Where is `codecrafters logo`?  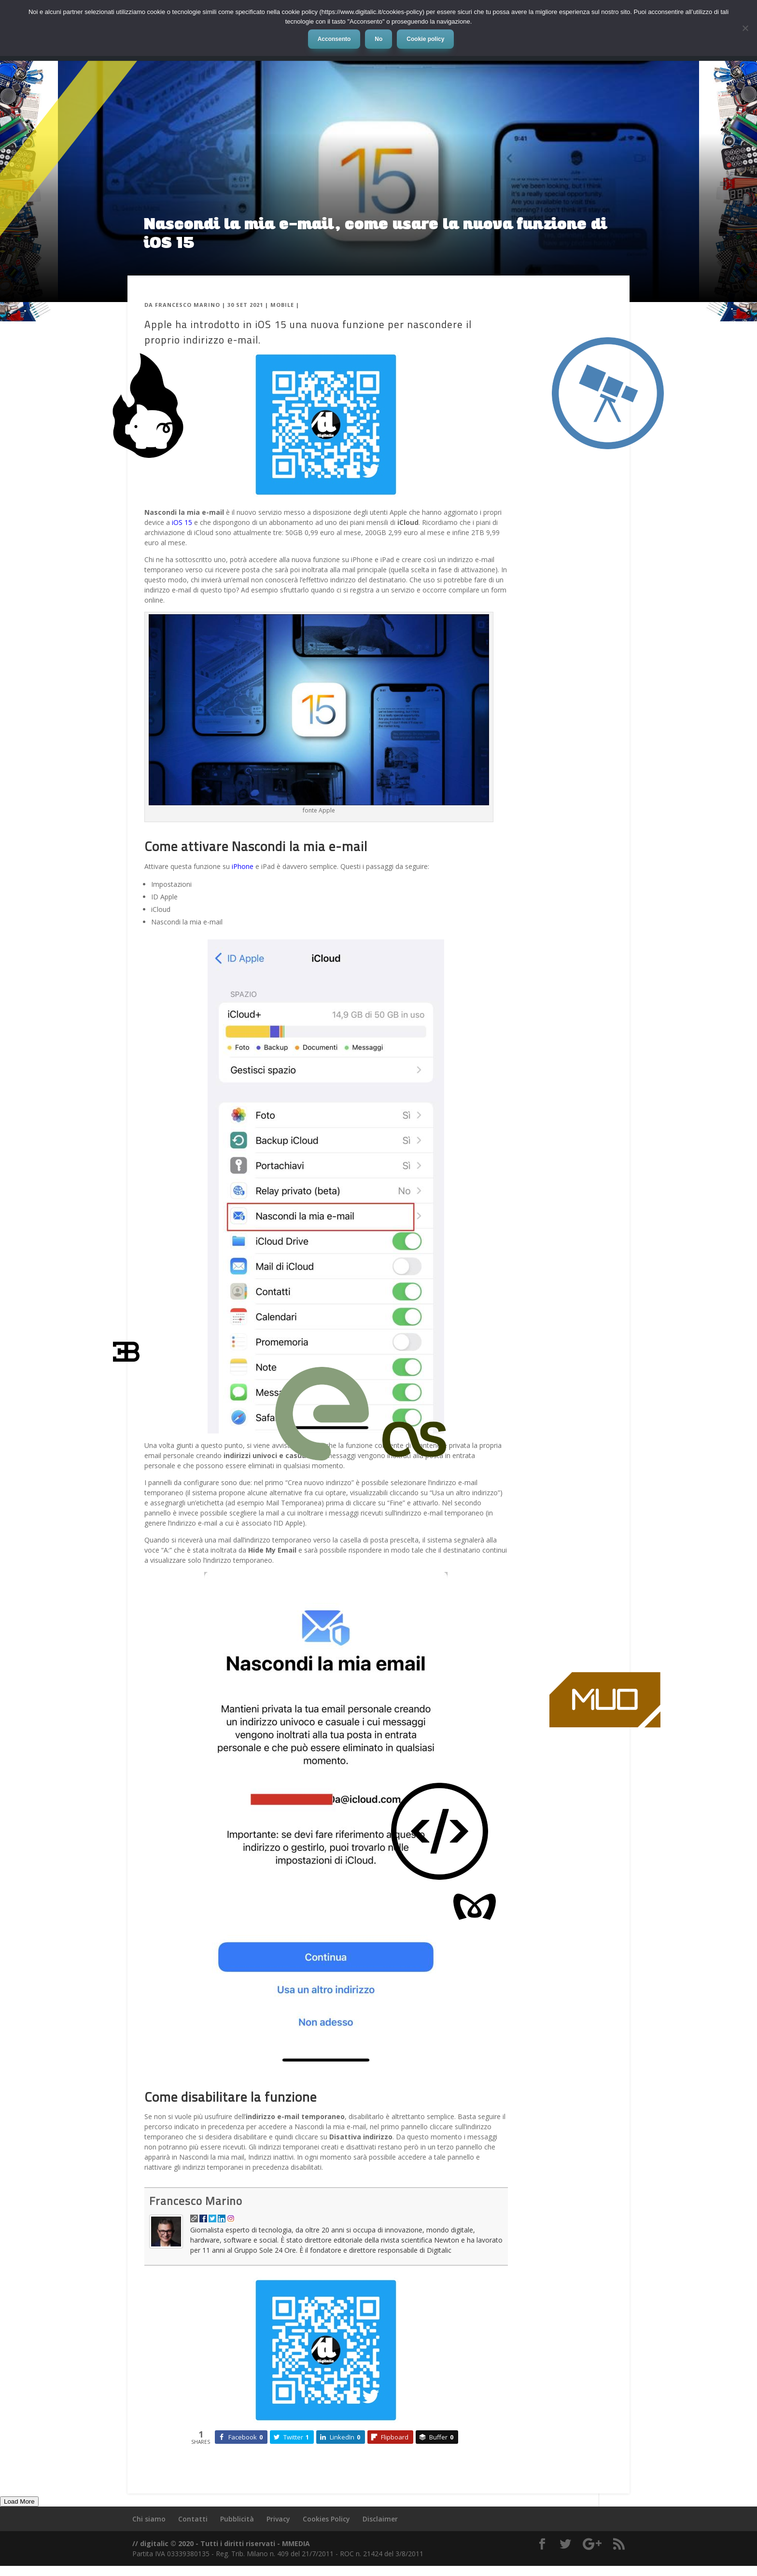
codecrafters logo is located at coordinates (439, 1831).